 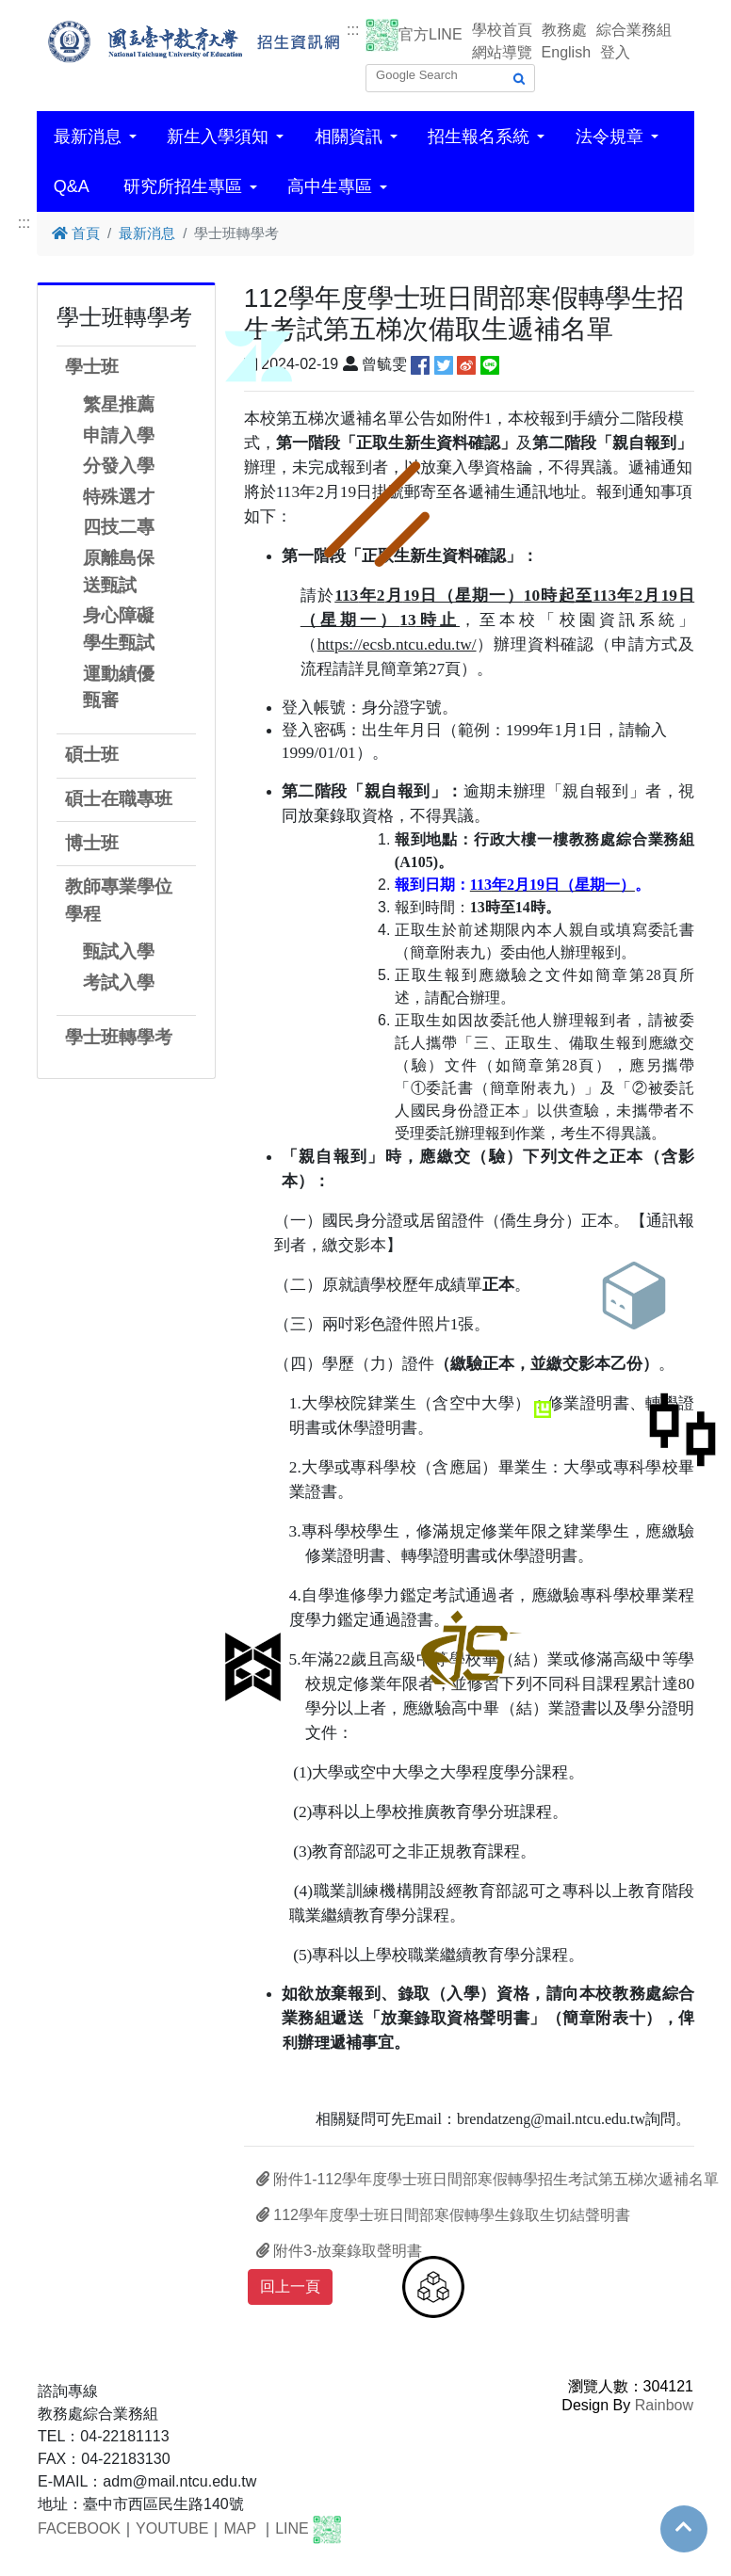 What do you see at coordinates (634, 1296) in the screenshot?
I see `opentofu infrastructure as code platform` at bounding box center [634, 1296].